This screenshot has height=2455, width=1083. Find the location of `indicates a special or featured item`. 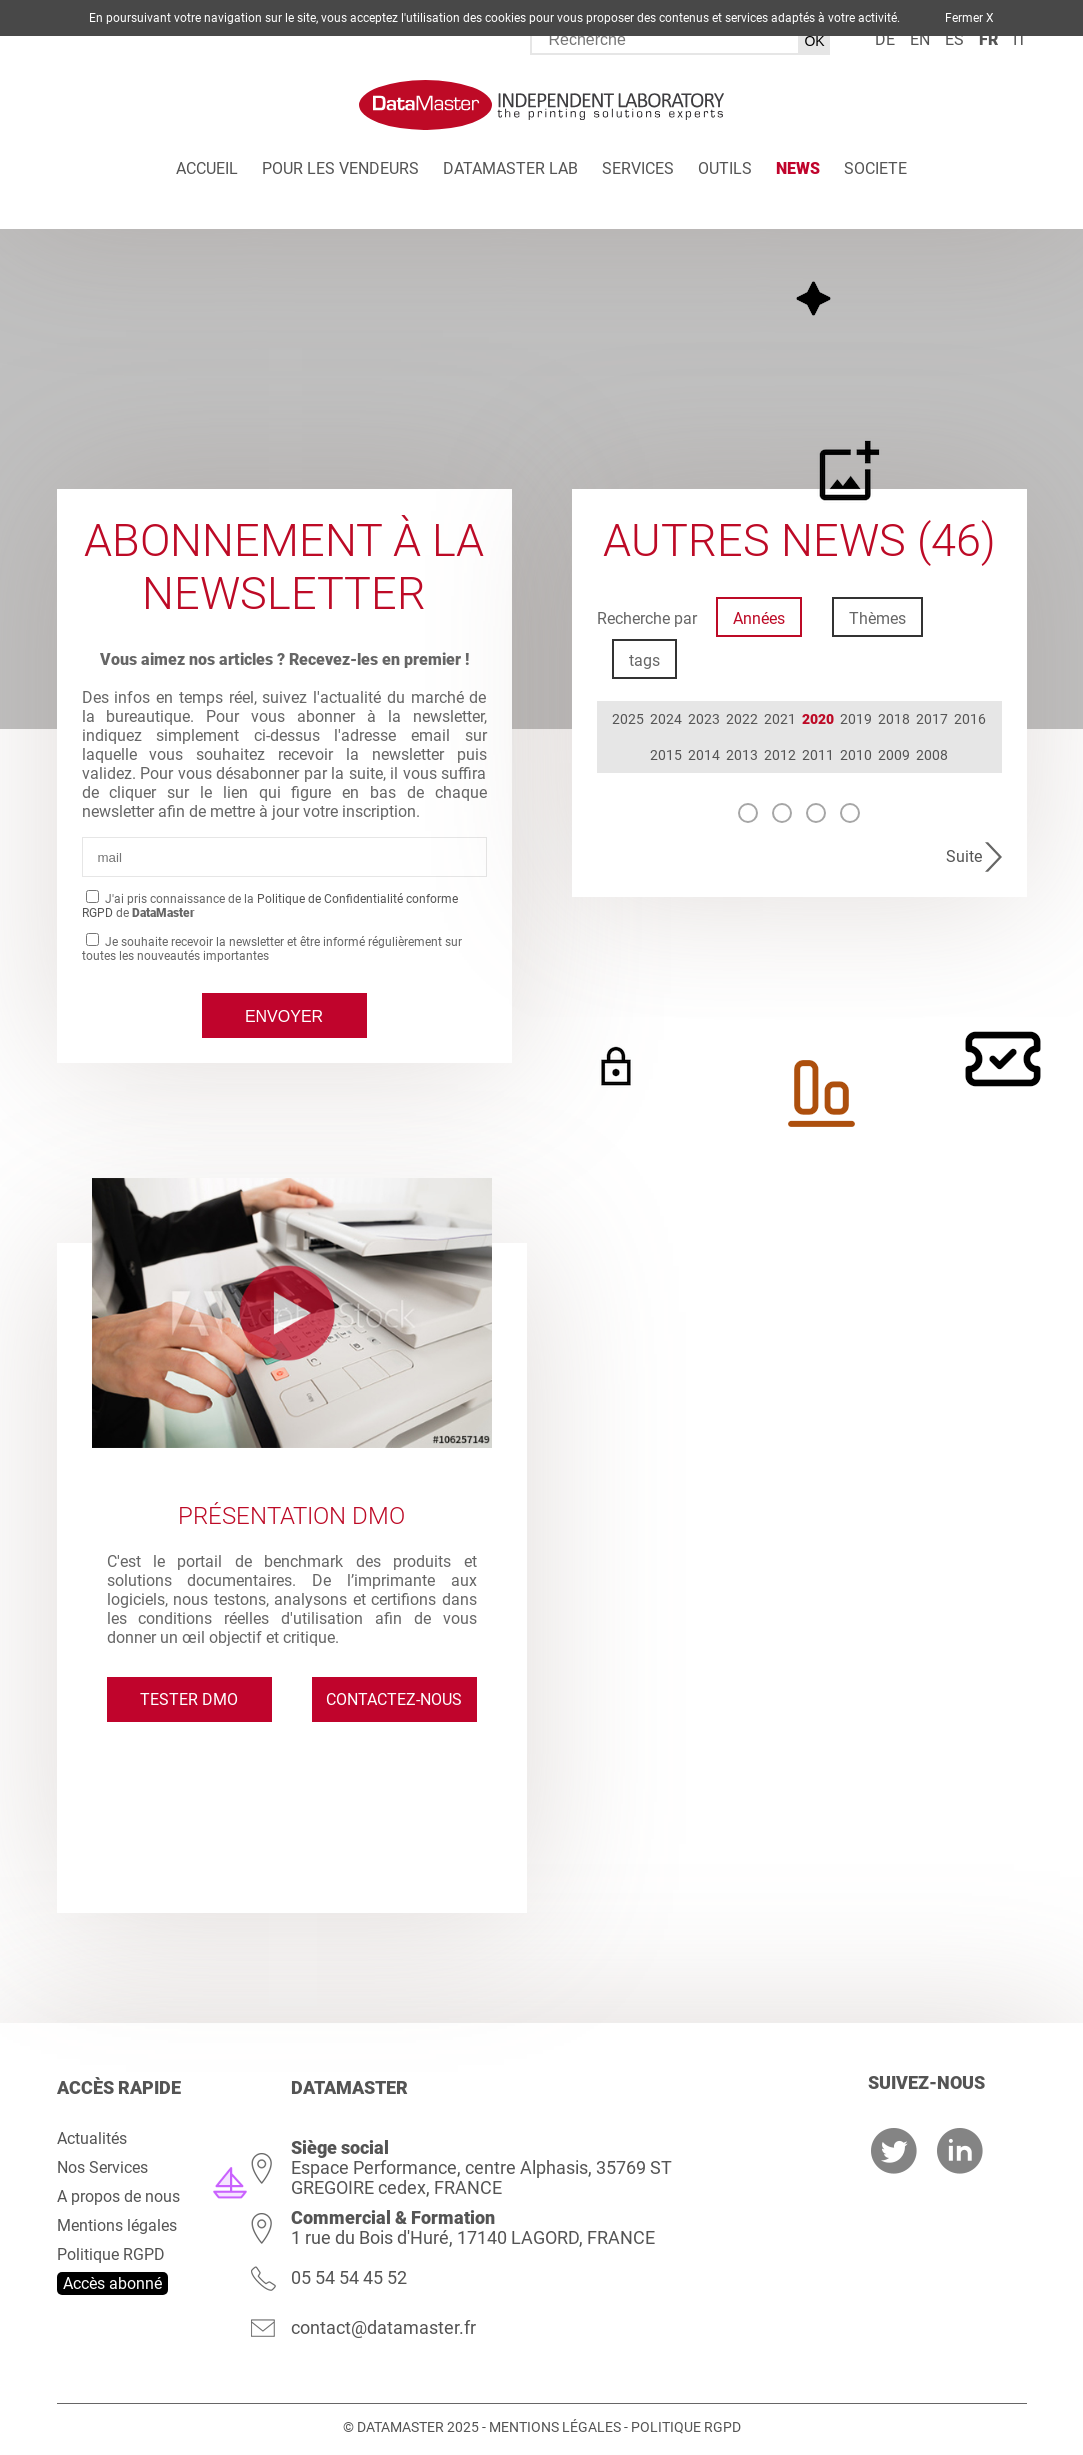

indicates a special or featured item is located at coordinates (813, 298).